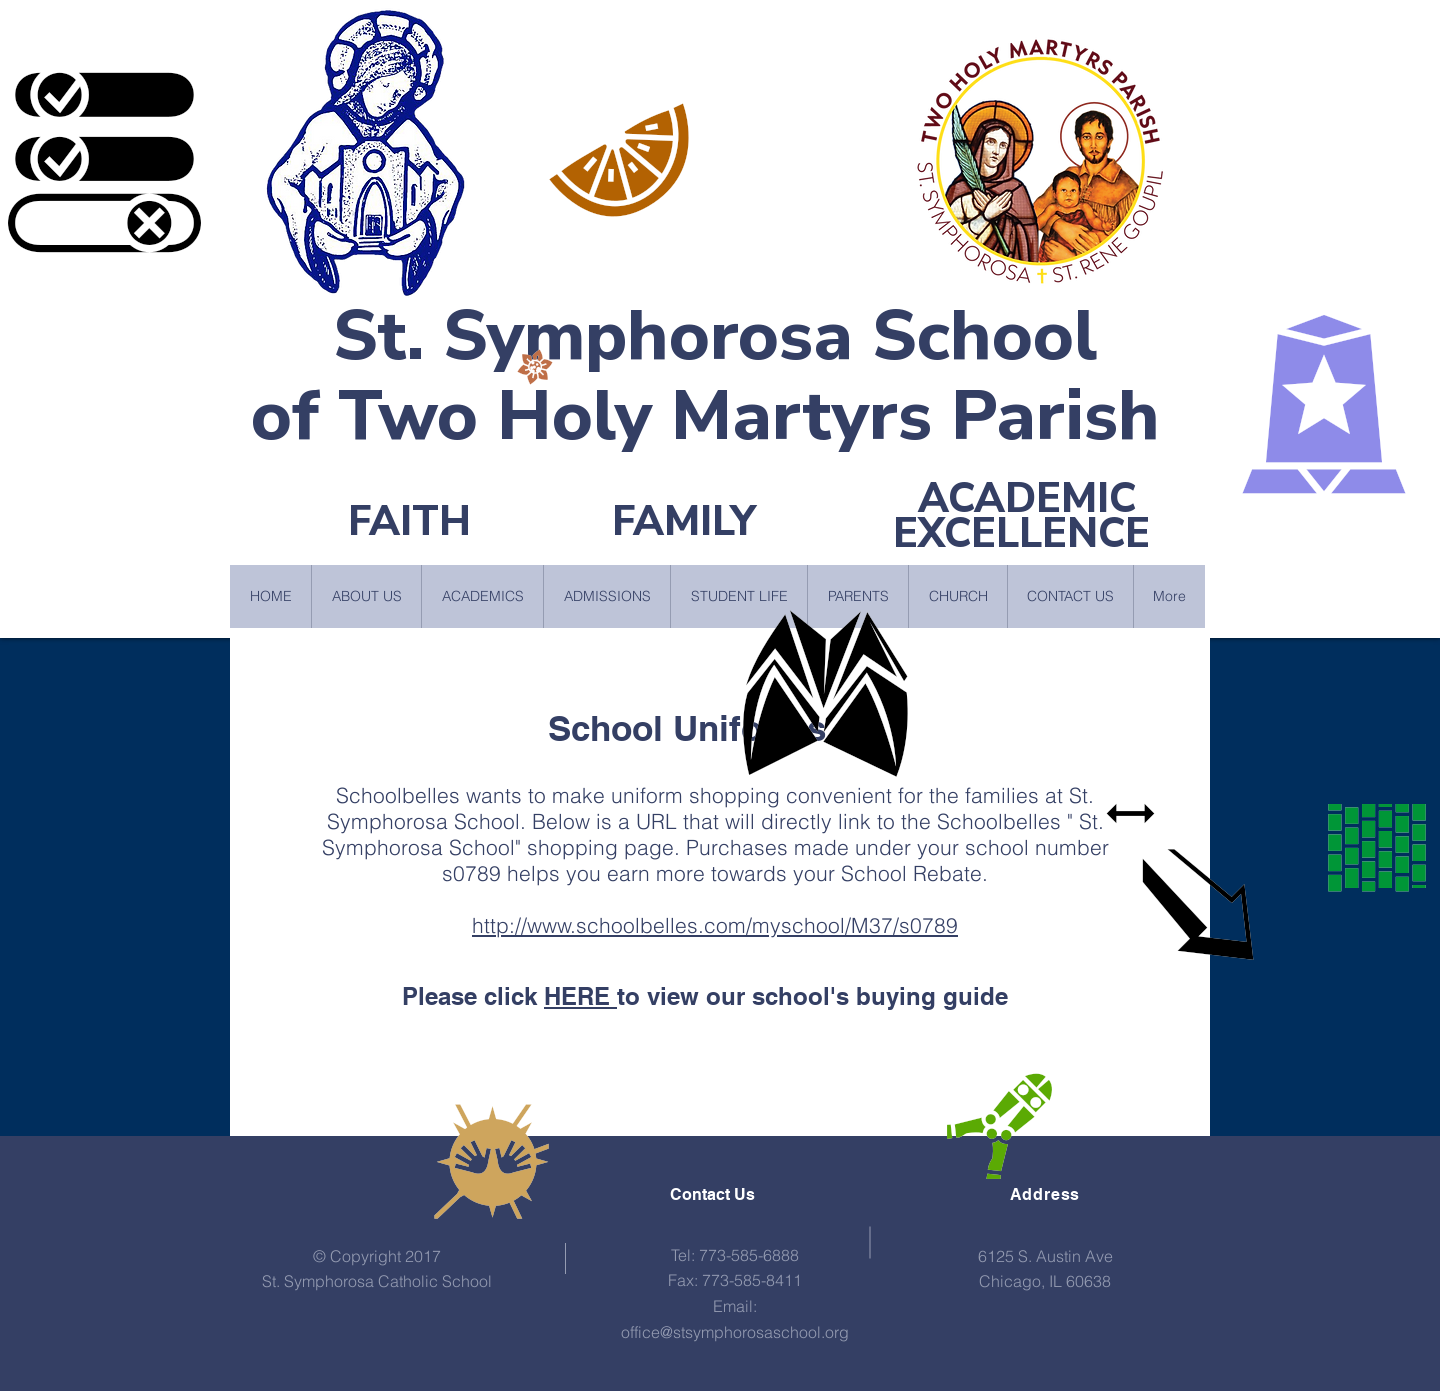 The height and width of the screenshot is (1391, 1440). I want to click on view half-year calendar overview, so click(1377, 846).